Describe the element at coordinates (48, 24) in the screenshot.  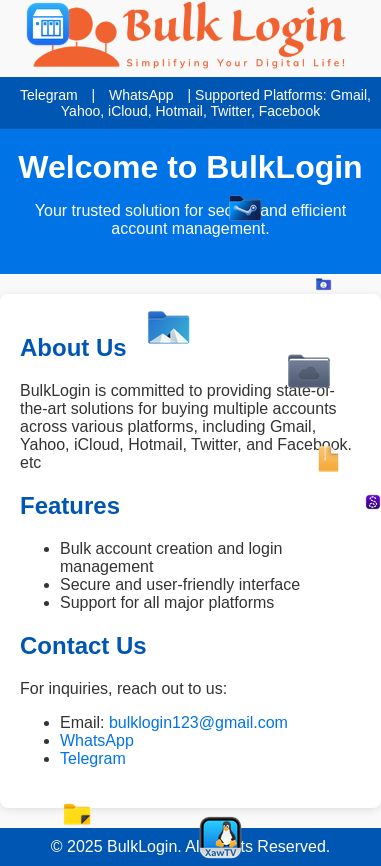
I see `open synology nas management app` at that location.